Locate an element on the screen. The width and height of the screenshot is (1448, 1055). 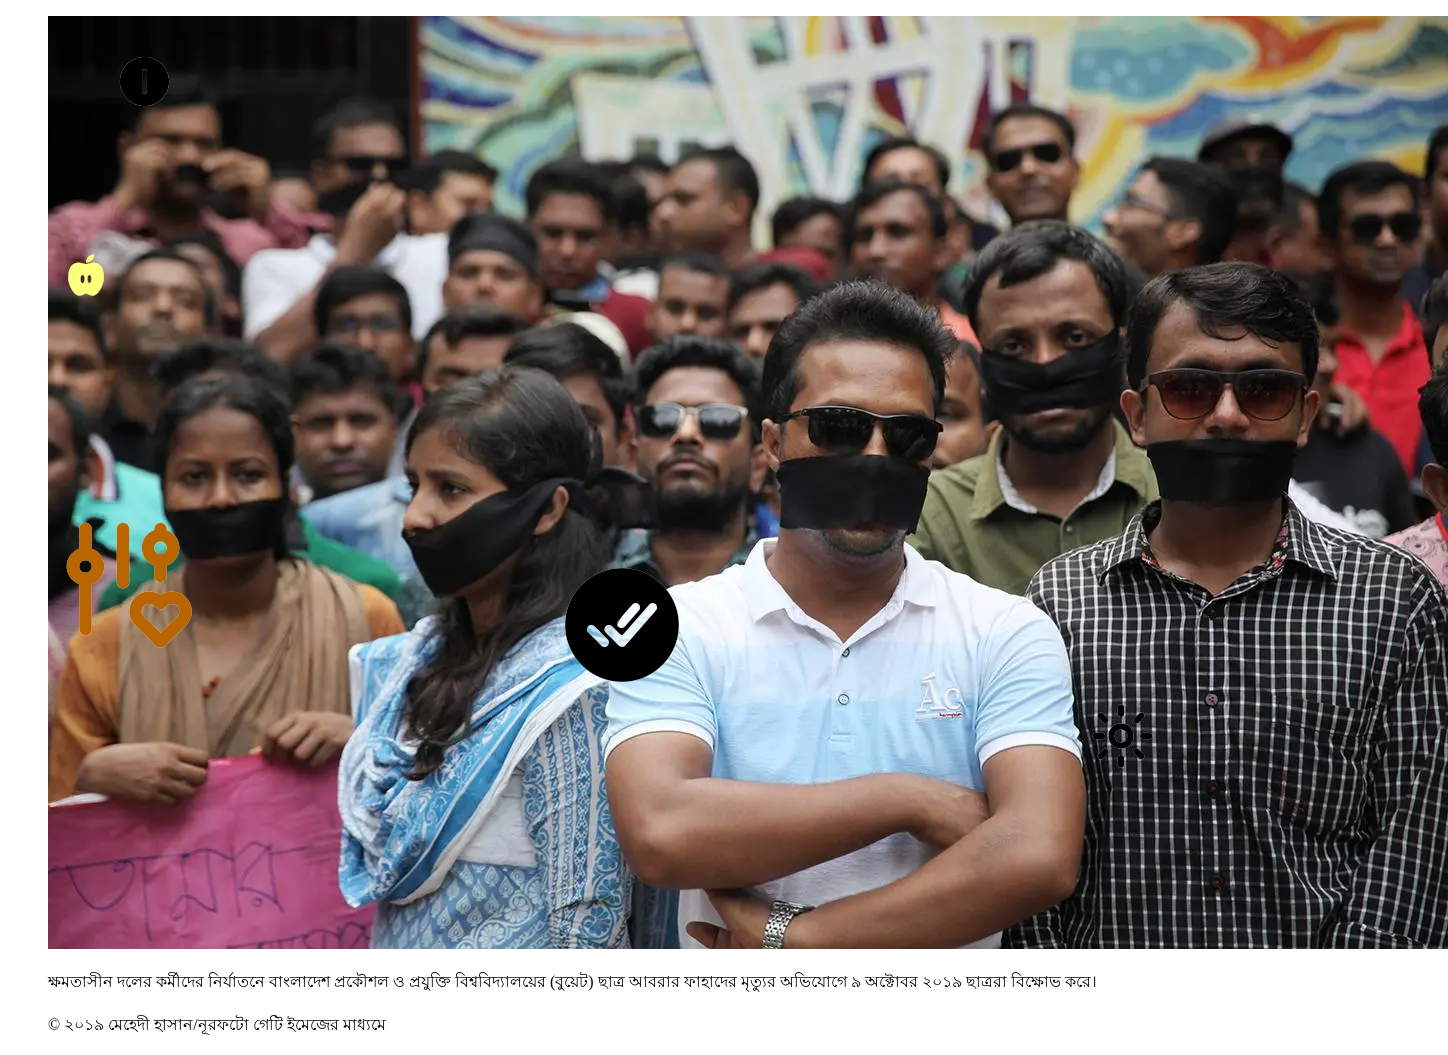
view nutrition information is located at coordinates (86, 275).